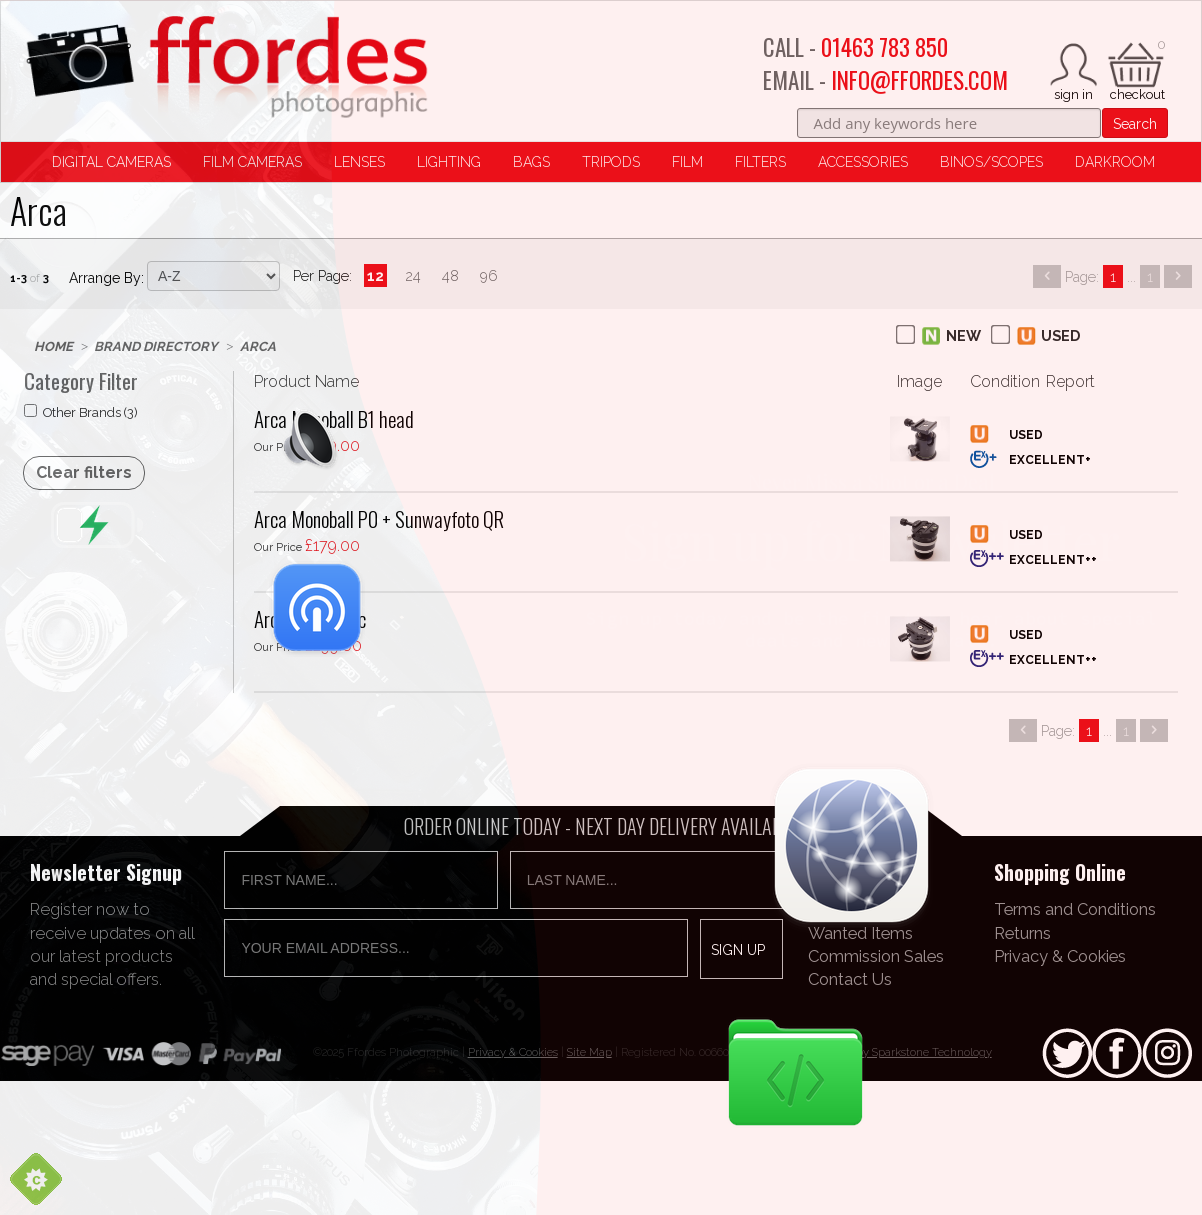  I want to click on open your code projects folder, so click(795, 1072).